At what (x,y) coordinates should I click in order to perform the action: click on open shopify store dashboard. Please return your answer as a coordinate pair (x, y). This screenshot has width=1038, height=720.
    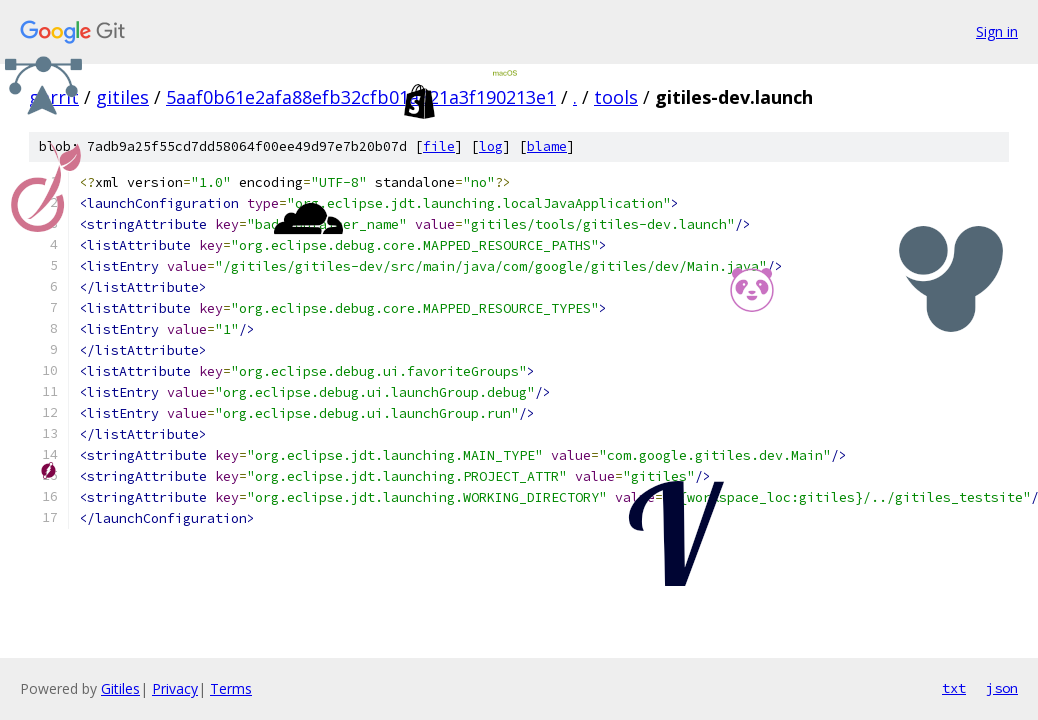
    Looking at the image, I should click on (419, 101).